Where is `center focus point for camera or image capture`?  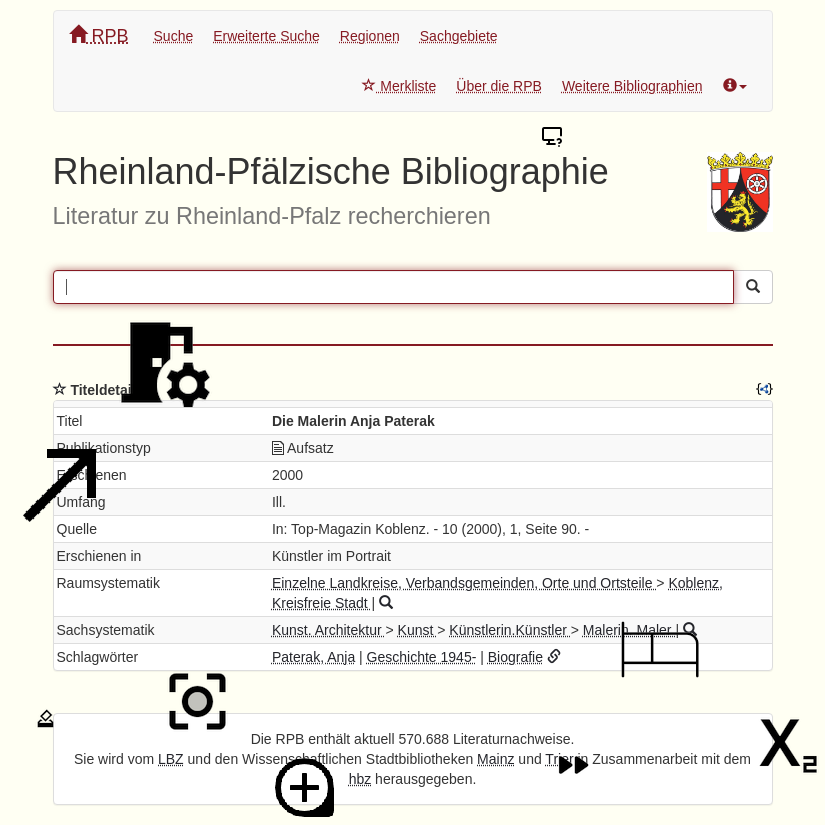 center focus point for camera or image capture is located at coordinates (197, 701).